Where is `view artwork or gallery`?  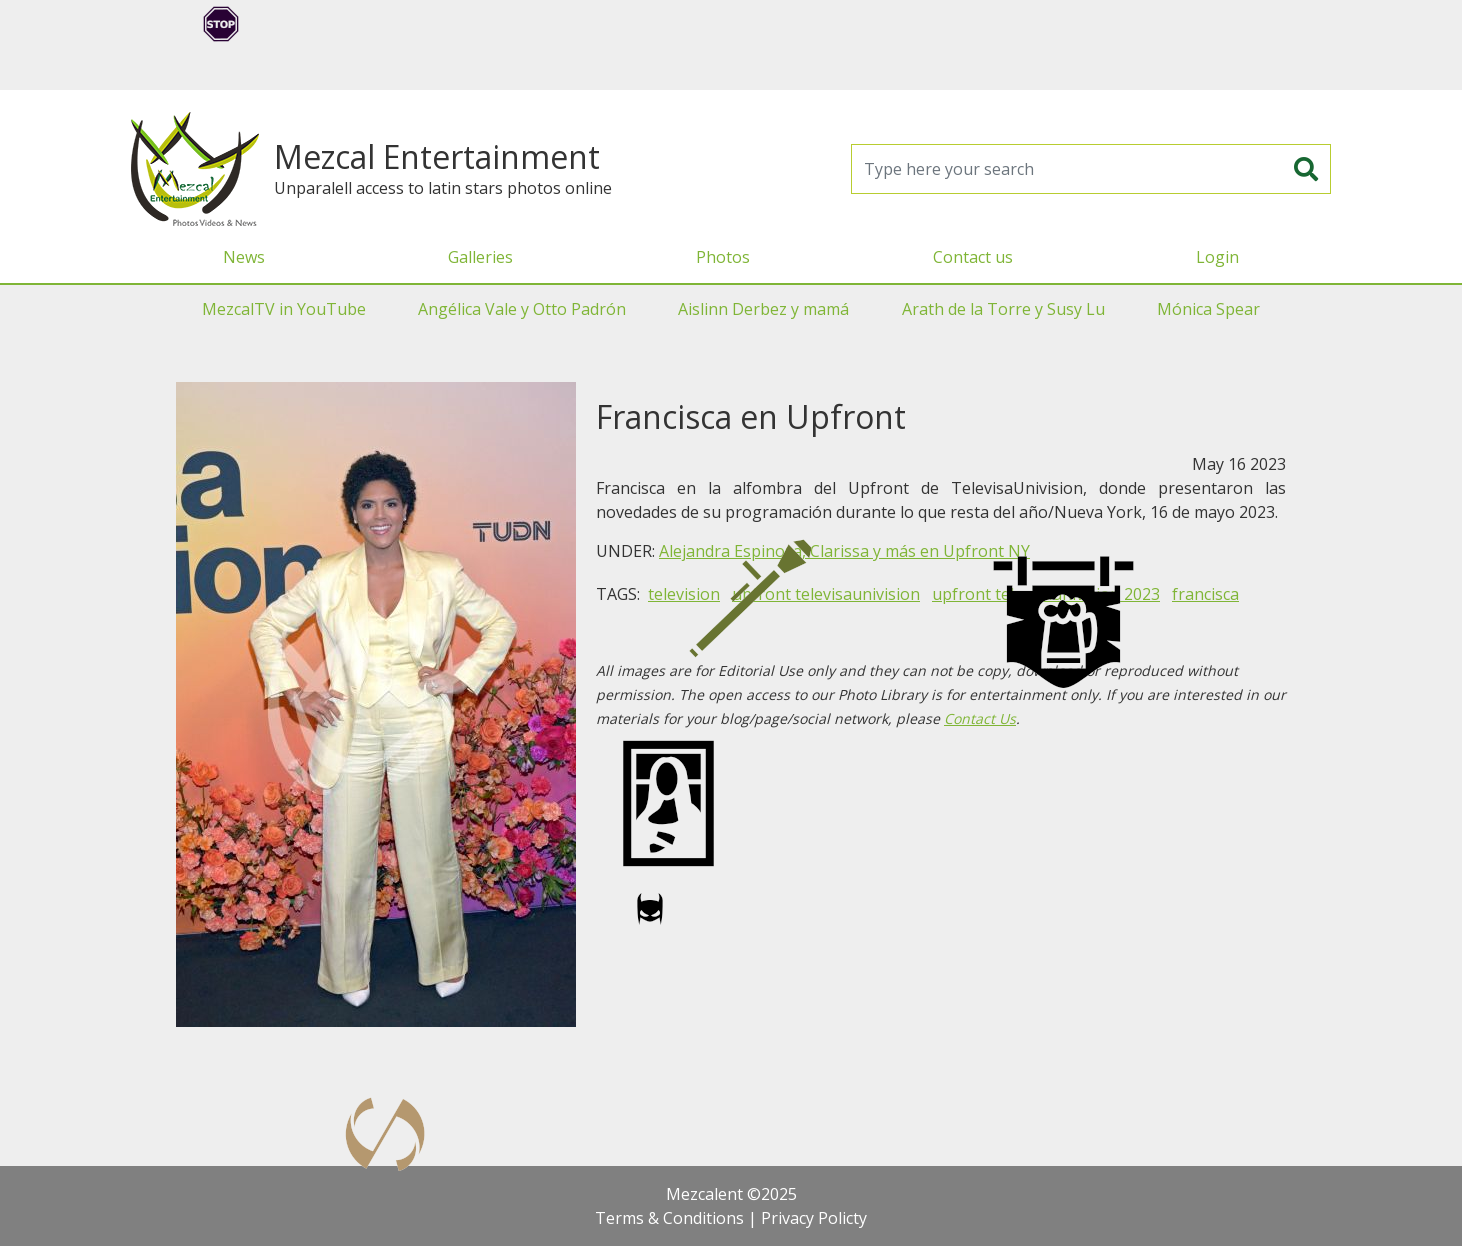 view artwork or gallery is located at coordinates (668, 803).